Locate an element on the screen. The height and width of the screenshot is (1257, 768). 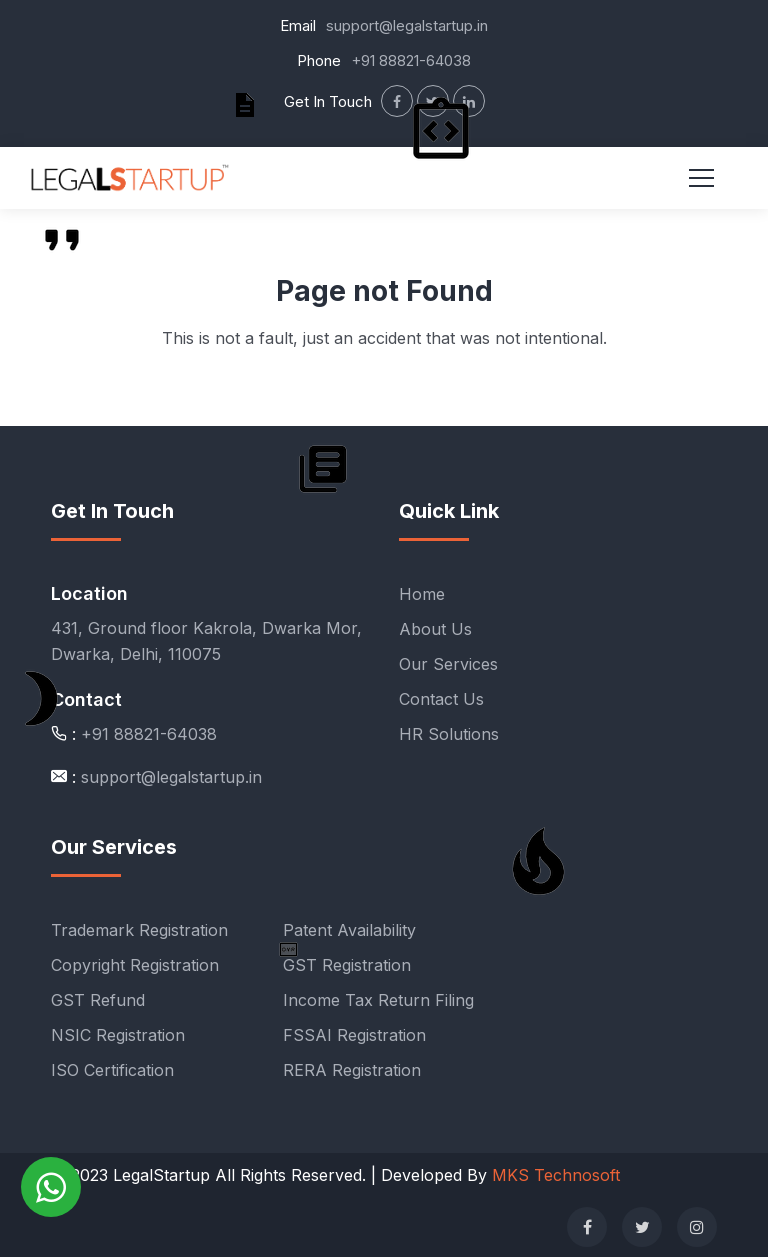
insert a block quote is located at coordinates (62, 240).